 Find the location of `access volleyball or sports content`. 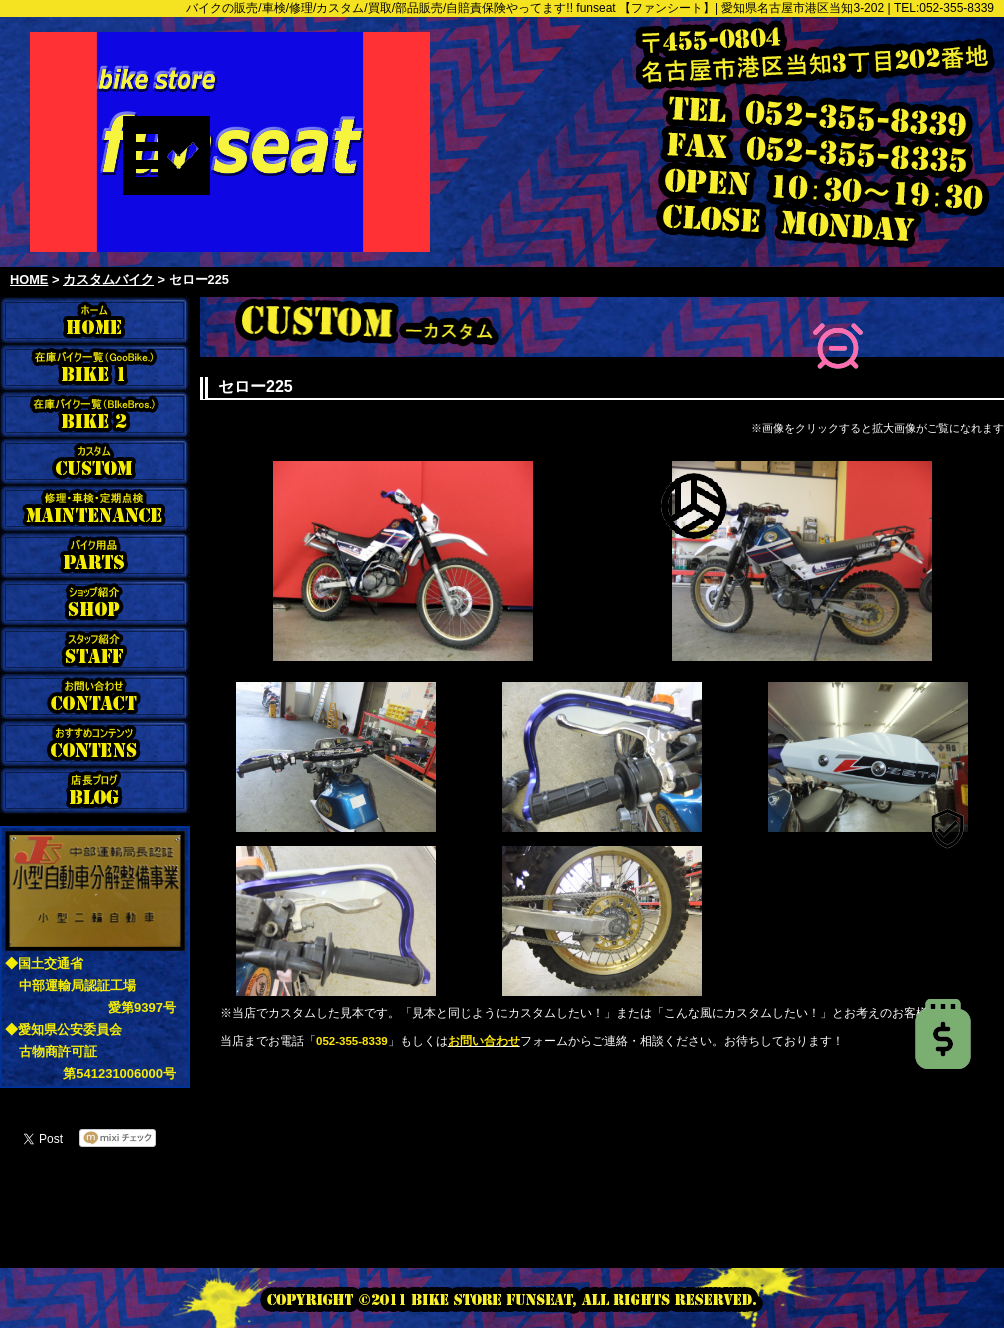

access volleyball or sports content is located at coordinates (694, 506).